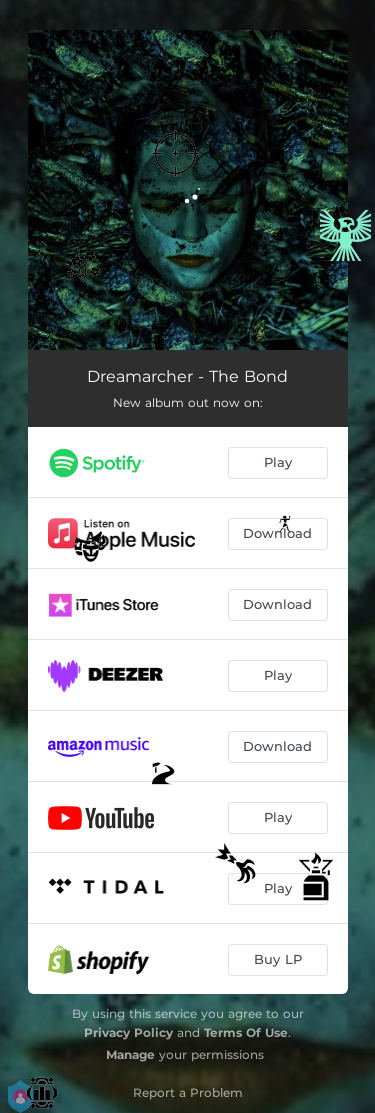 This screenshot has height=1113, width=375. What do you see at coordinates (285, 524) in the screenshot?
I see `select egyptian or ancient egypt theme` at bounding box center [285, 524].